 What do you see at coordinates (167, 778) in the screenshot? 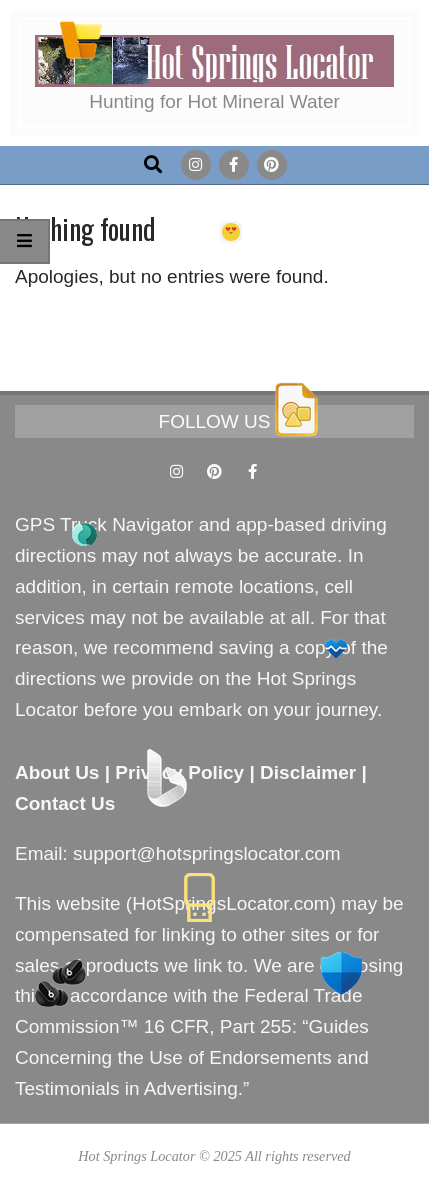
I see `open microsoft bing search app` at bounding box center [167, 778].